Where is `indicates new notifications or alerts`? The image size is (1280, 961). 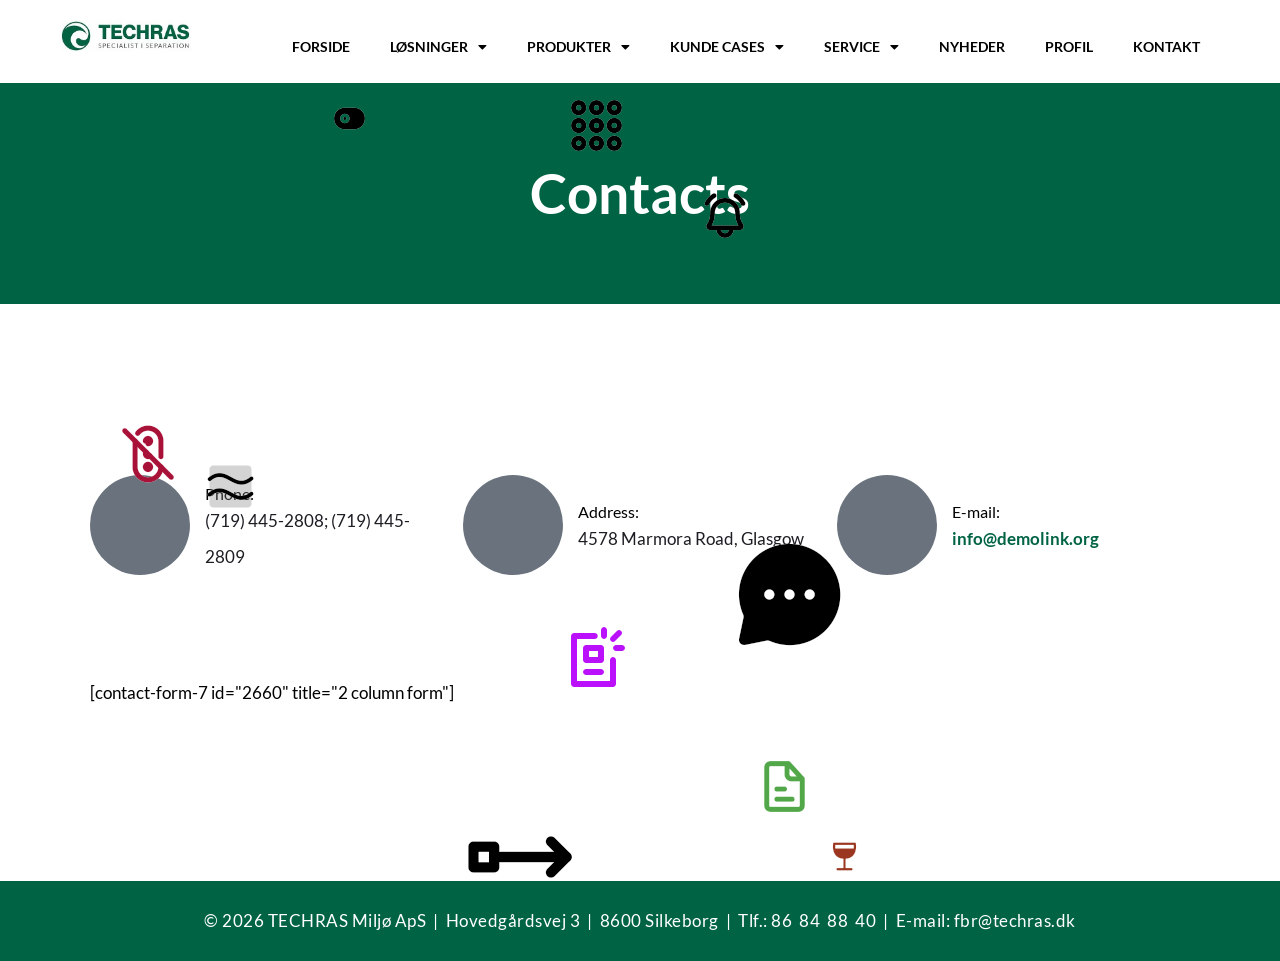
indicates new notifications or alerts is located at coordinates (725, 216).